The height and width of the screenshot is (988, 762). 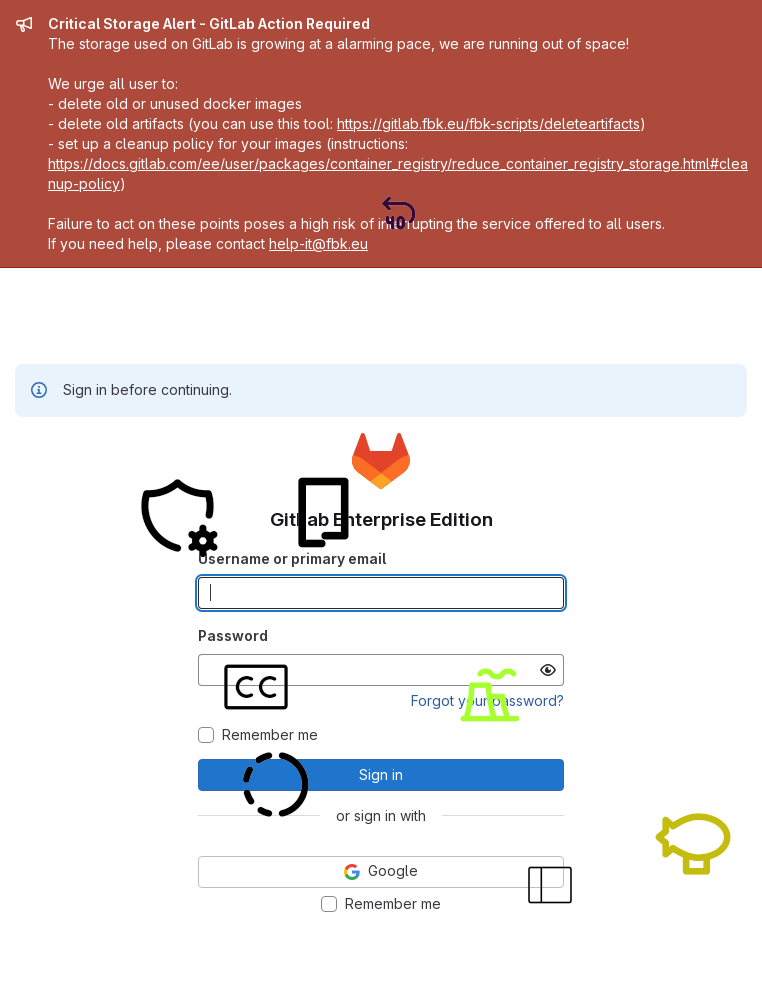 I want to click on rewind media 40 seconds, so click(x=398, y=214).